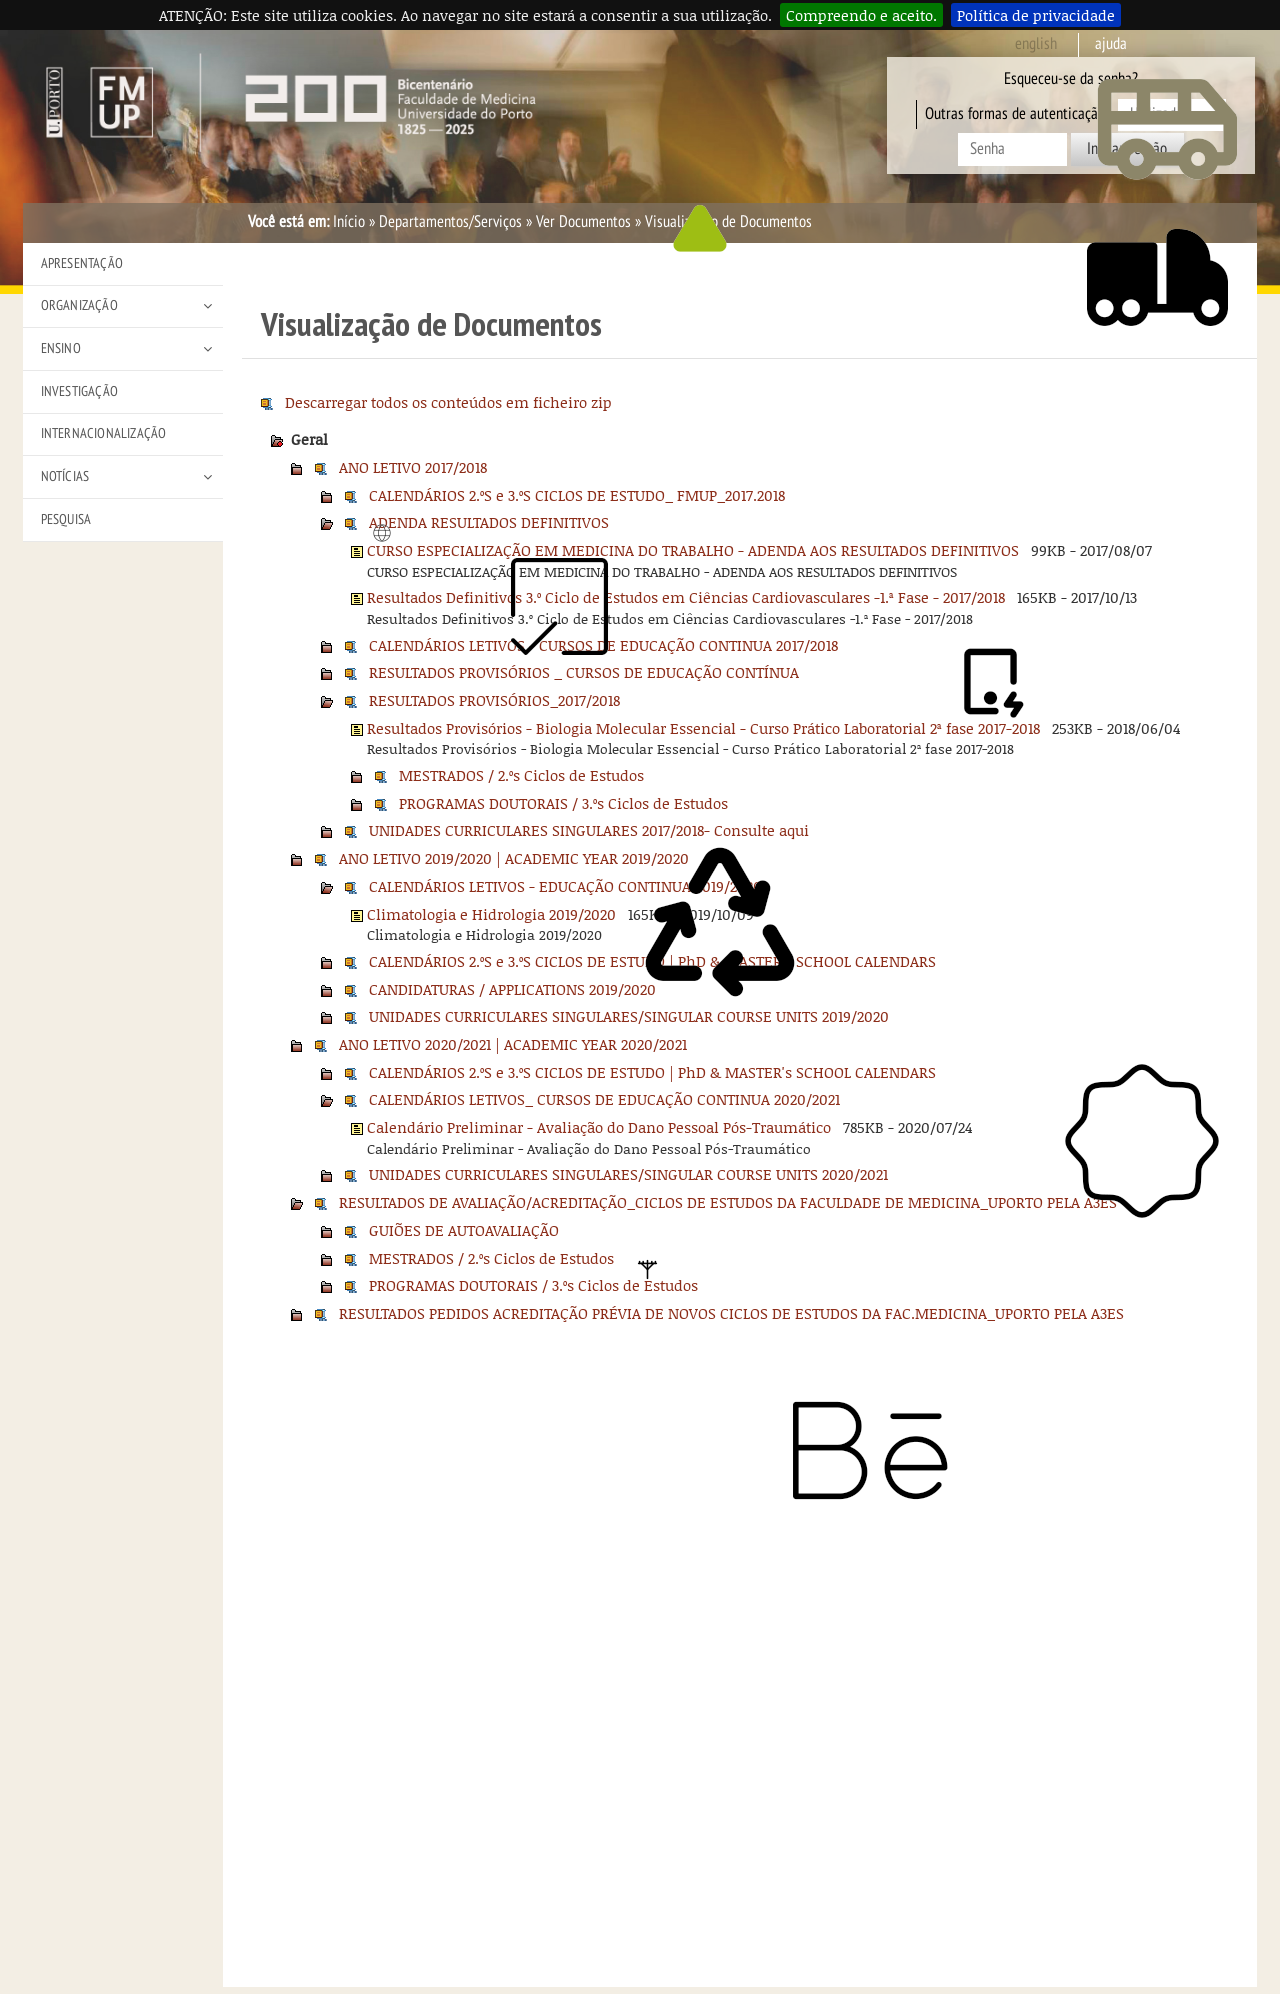 Image resolution: width=1280 pixels, height=1994 pixels. What do you see at coordinates (1142, 1141) in the screenshot?
I see `indicates a badge or certification status` at bounding box center [1142, 1141].